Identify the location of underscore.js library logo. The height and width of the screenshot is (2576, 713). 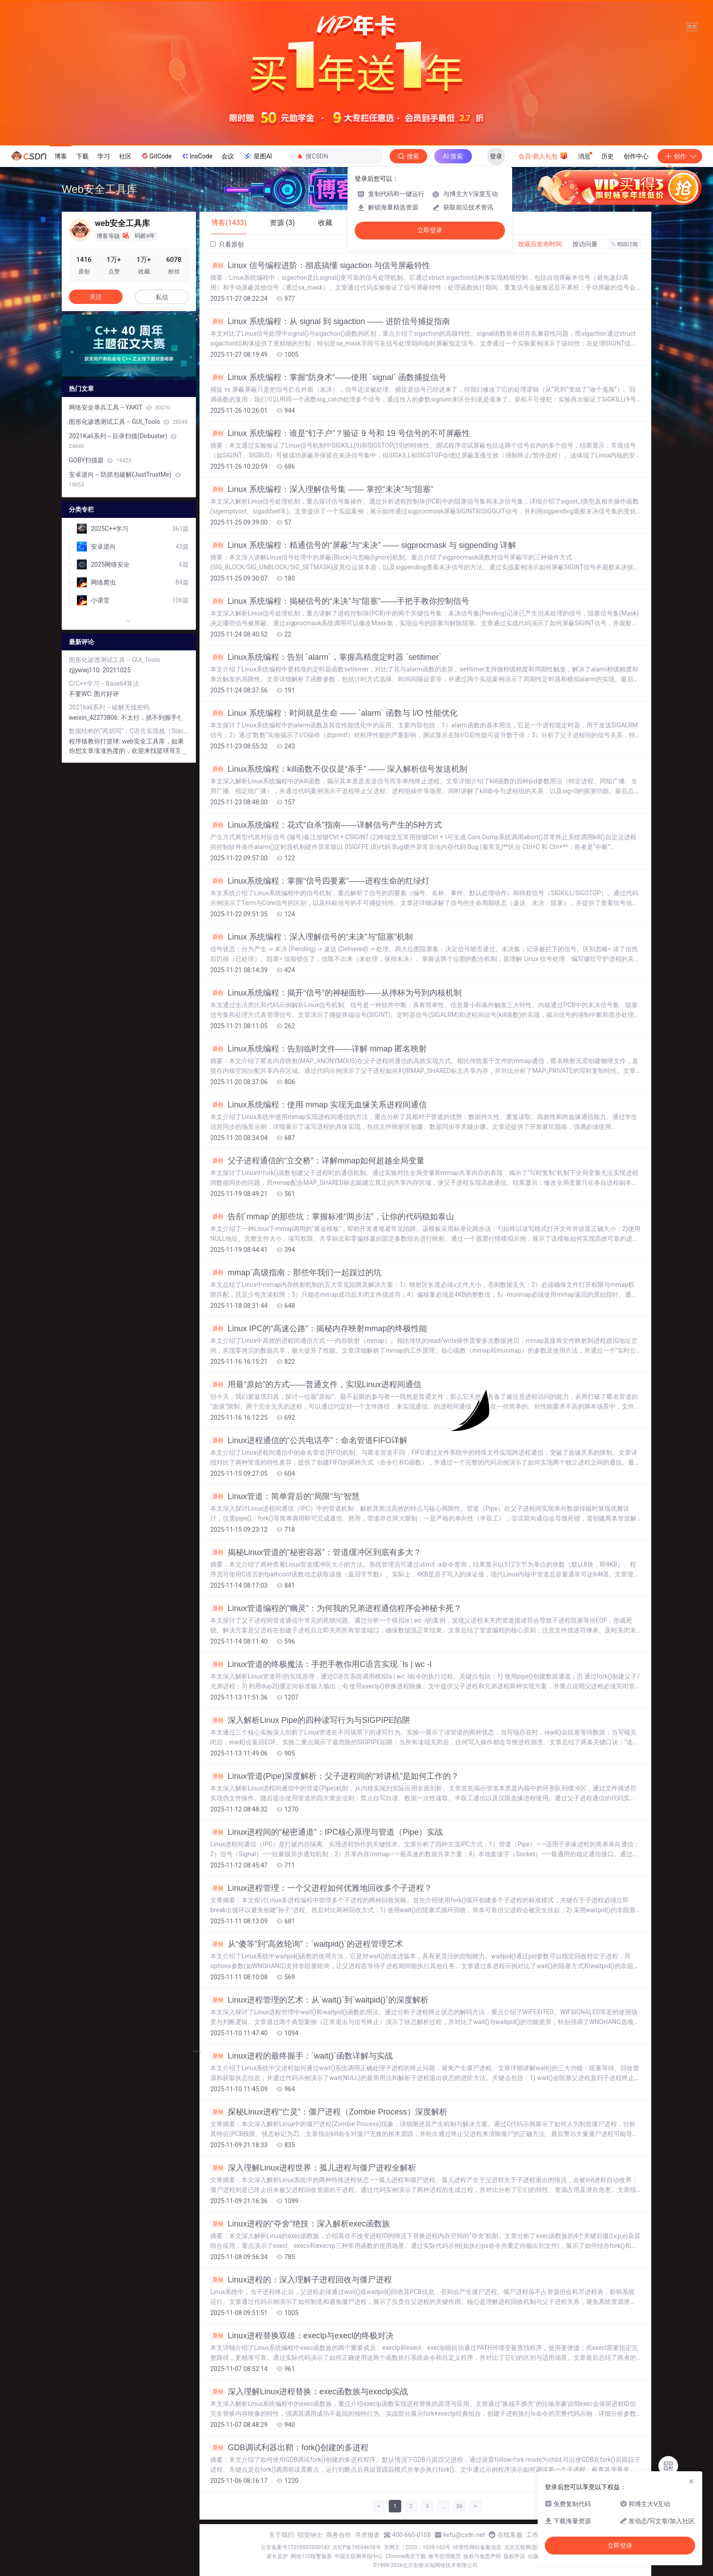
(197, 2051).